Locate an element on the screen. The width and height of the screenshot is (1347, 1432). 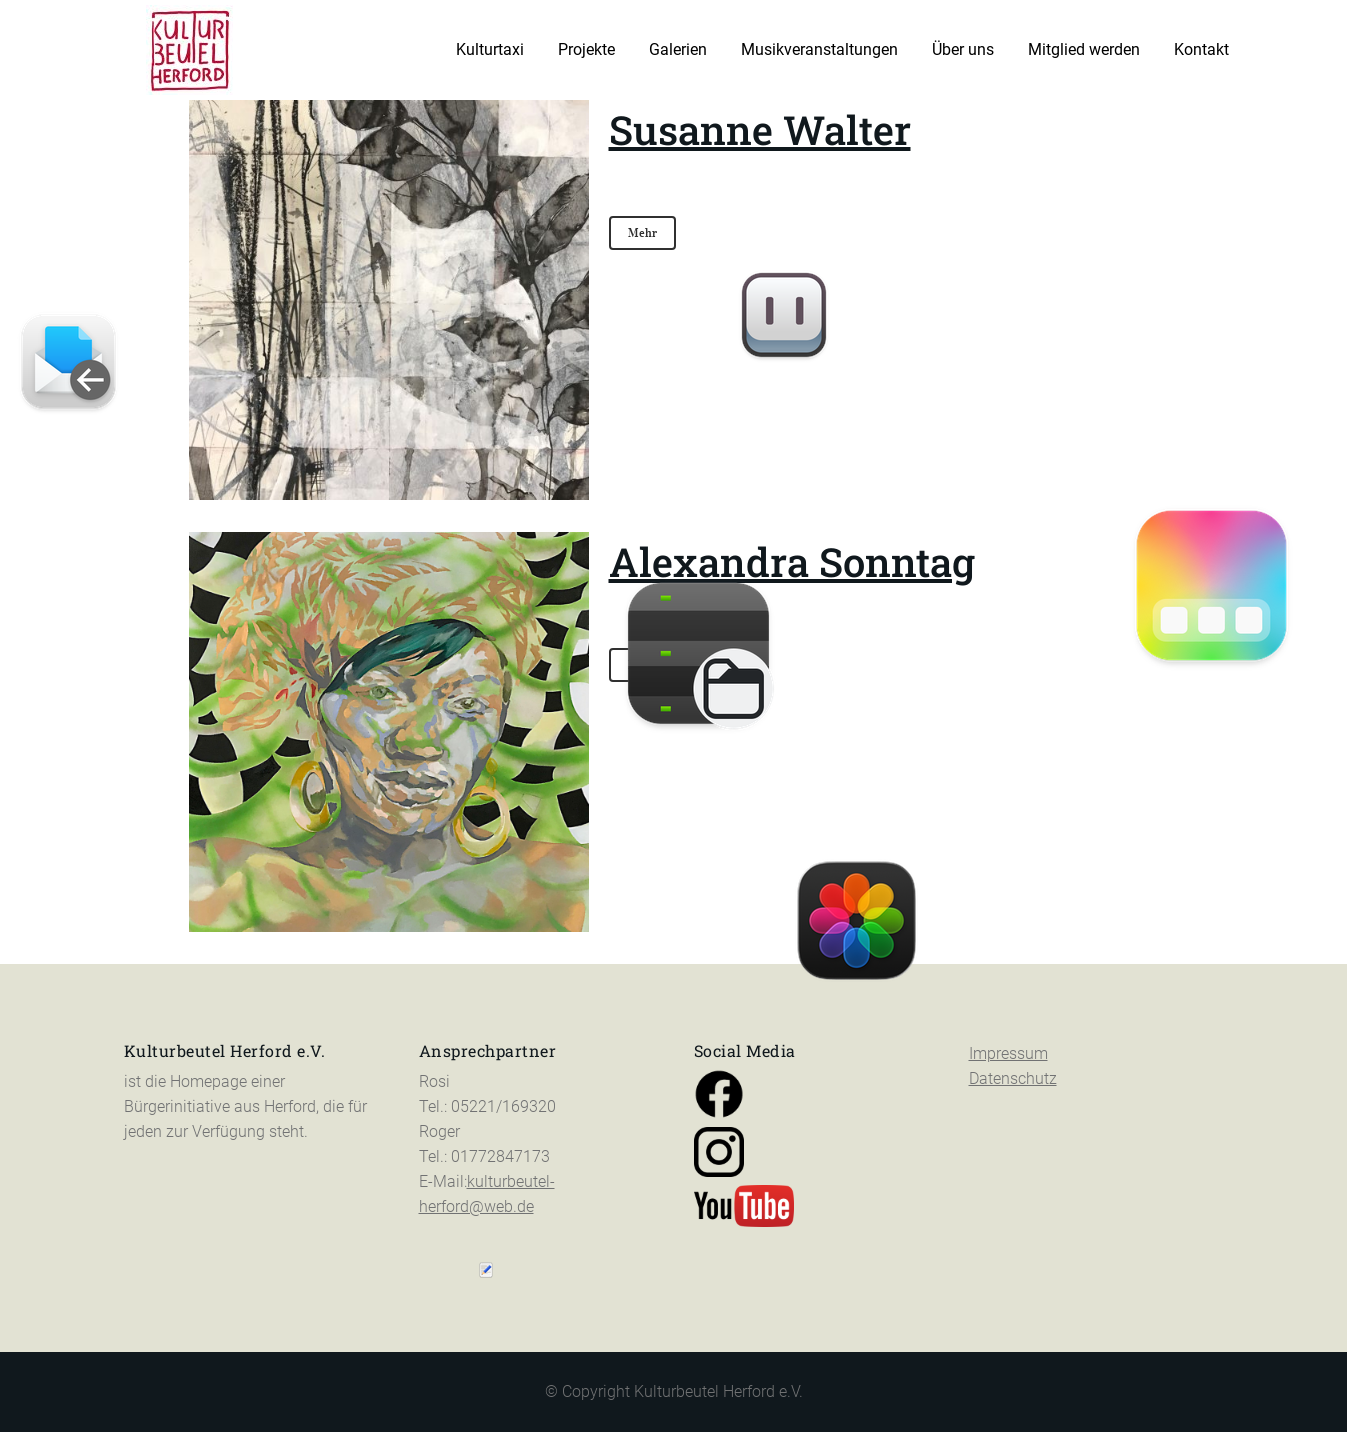
open text editor application is located at coordinates (486, 1270).